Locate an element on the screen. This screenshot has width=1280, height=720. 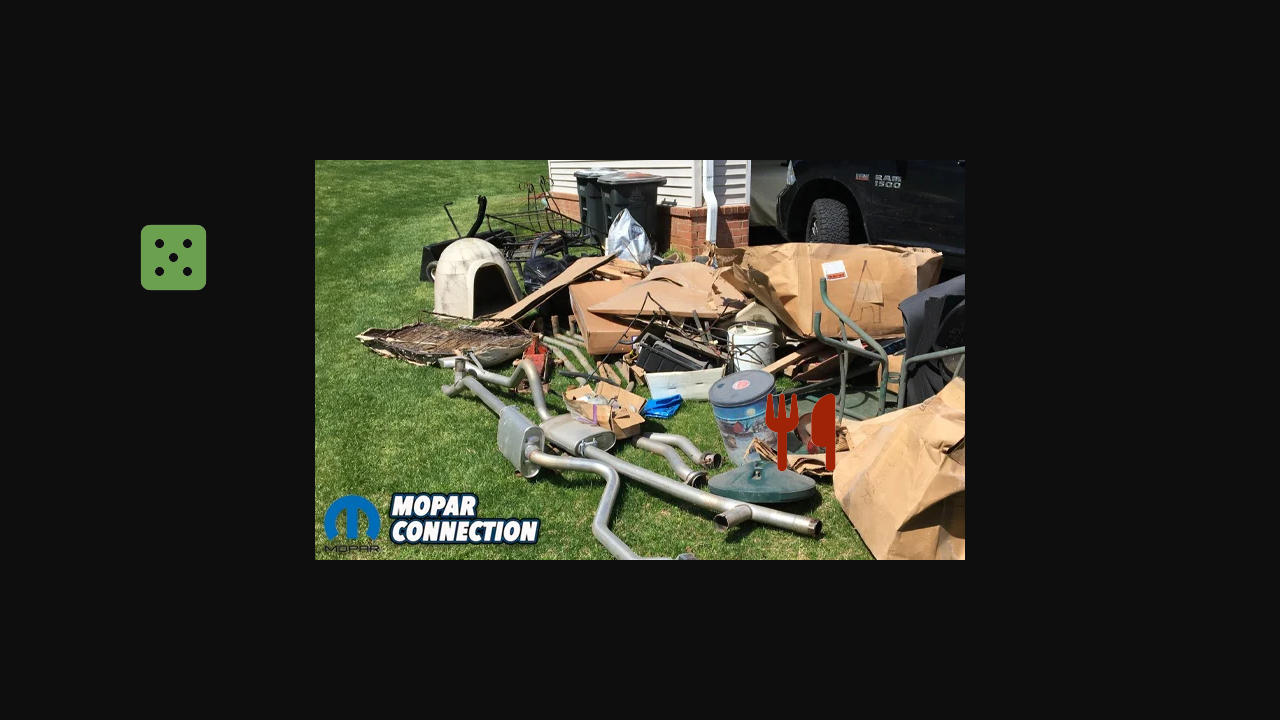
indicates a random or chance-based action is located at coordinates (173, 257).